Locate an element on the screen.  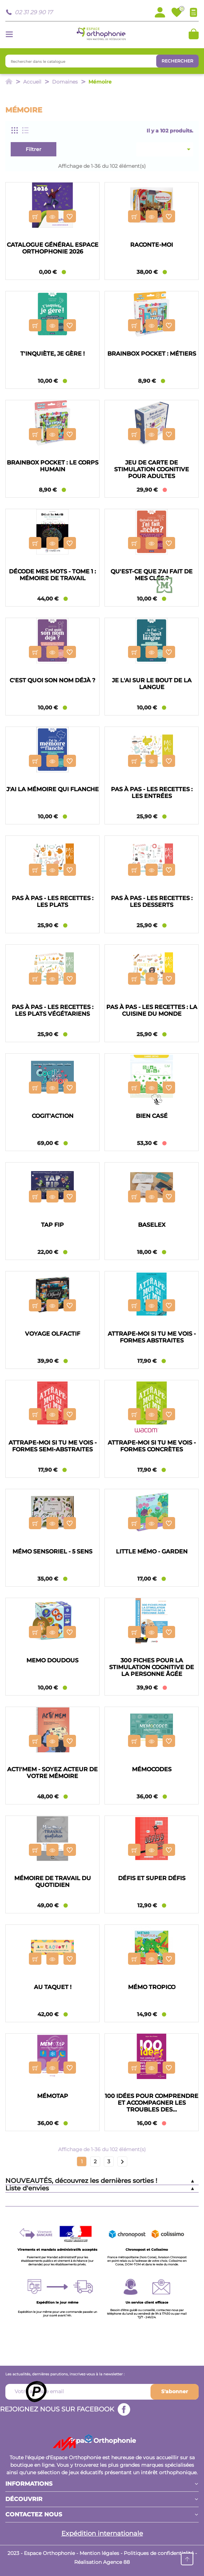
apache hive data warehouse software logo is located at coordinates (157, 1099).